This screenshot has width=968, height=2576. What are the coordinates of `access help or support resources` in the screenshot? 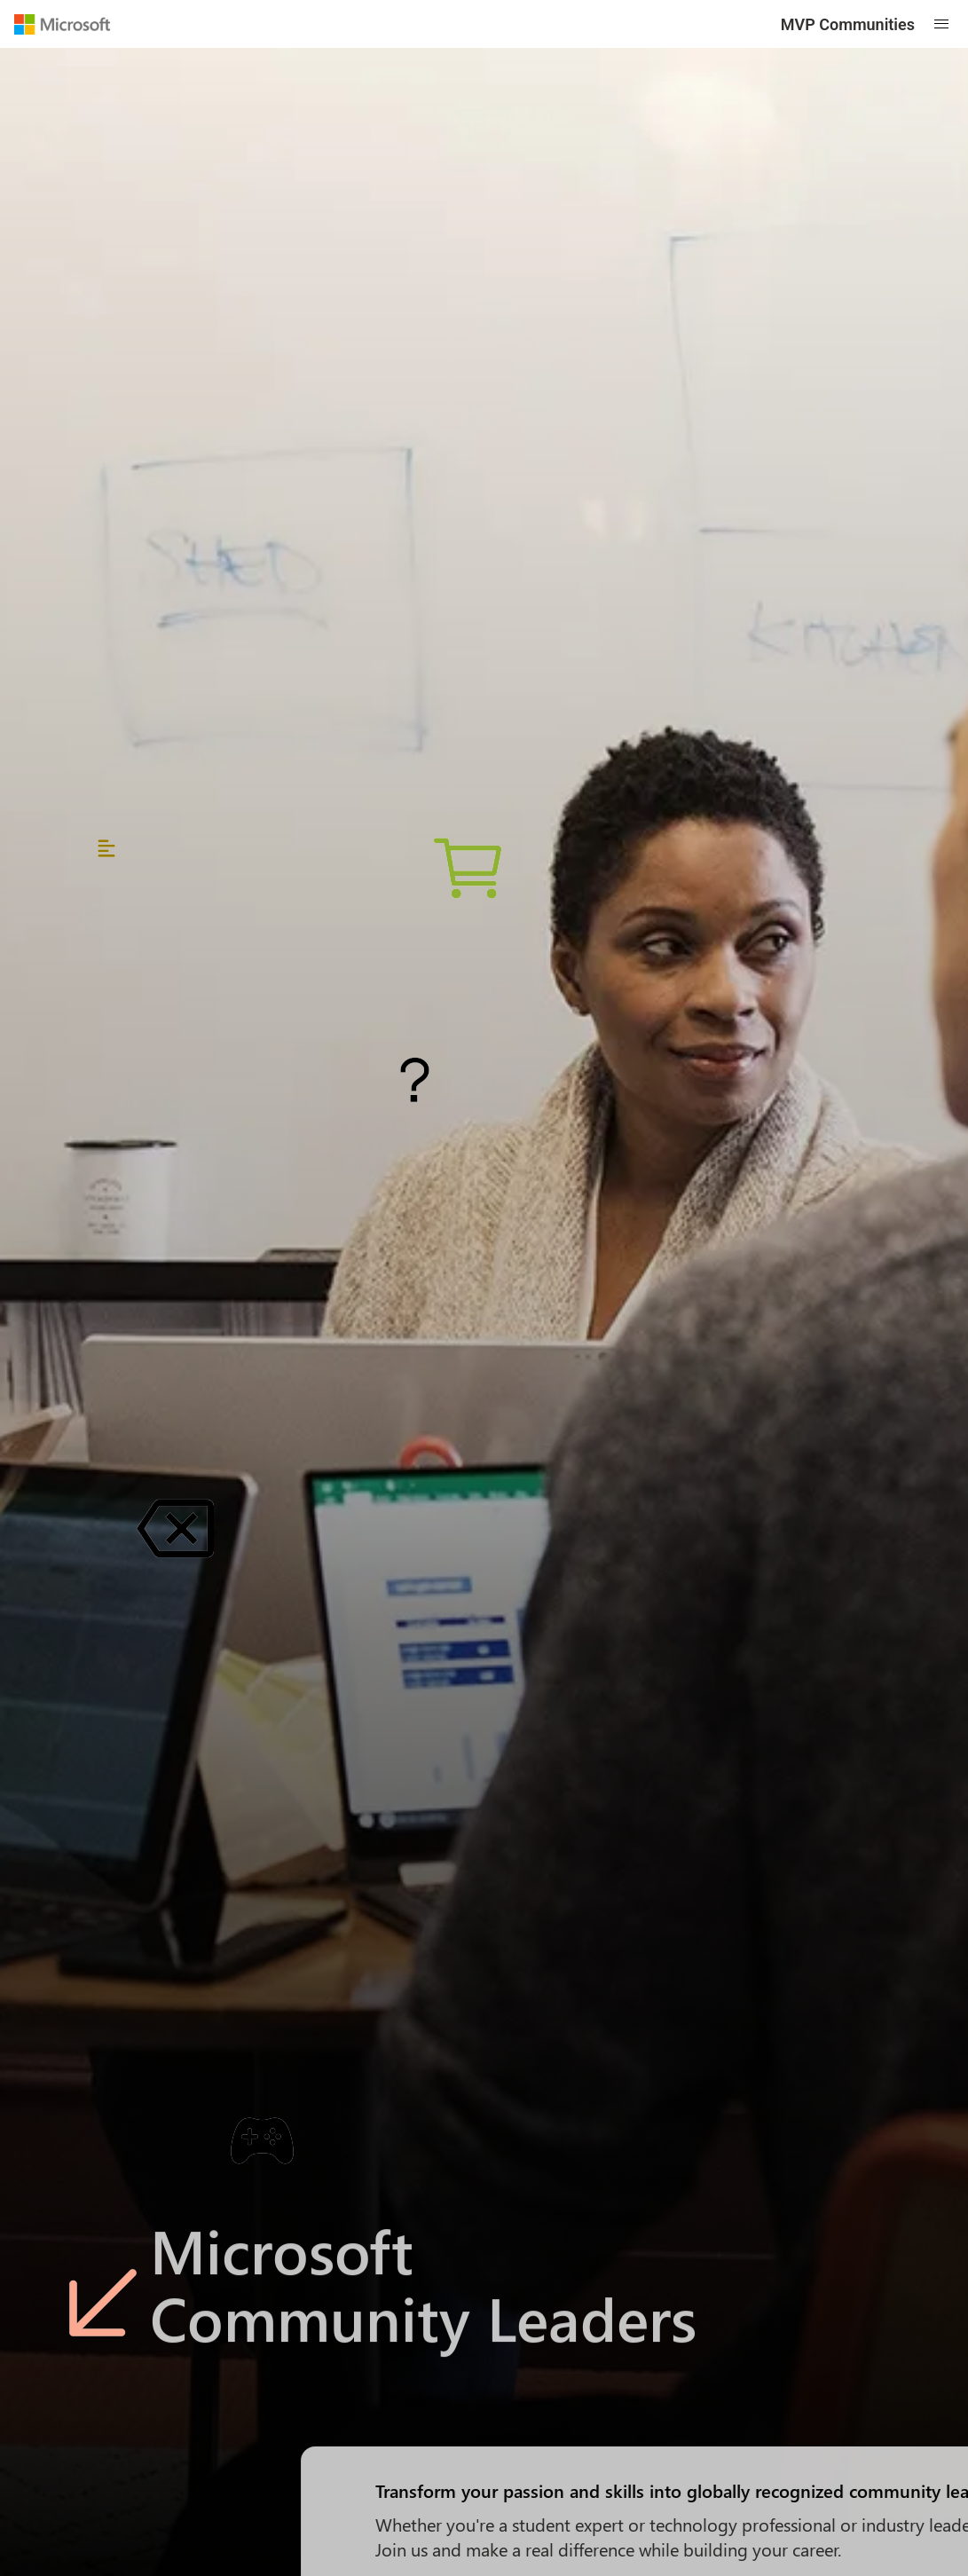 It's located at (414, 1081).